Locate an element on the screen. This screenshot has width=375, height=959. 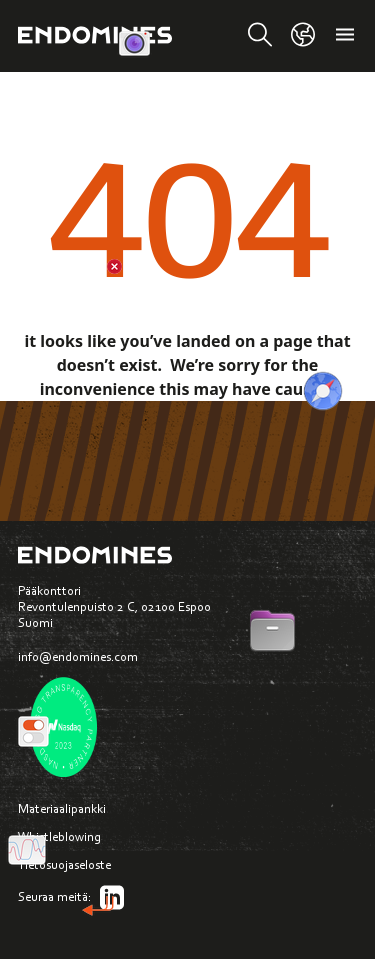
open the file manager application is located at coordinates (272, 630).